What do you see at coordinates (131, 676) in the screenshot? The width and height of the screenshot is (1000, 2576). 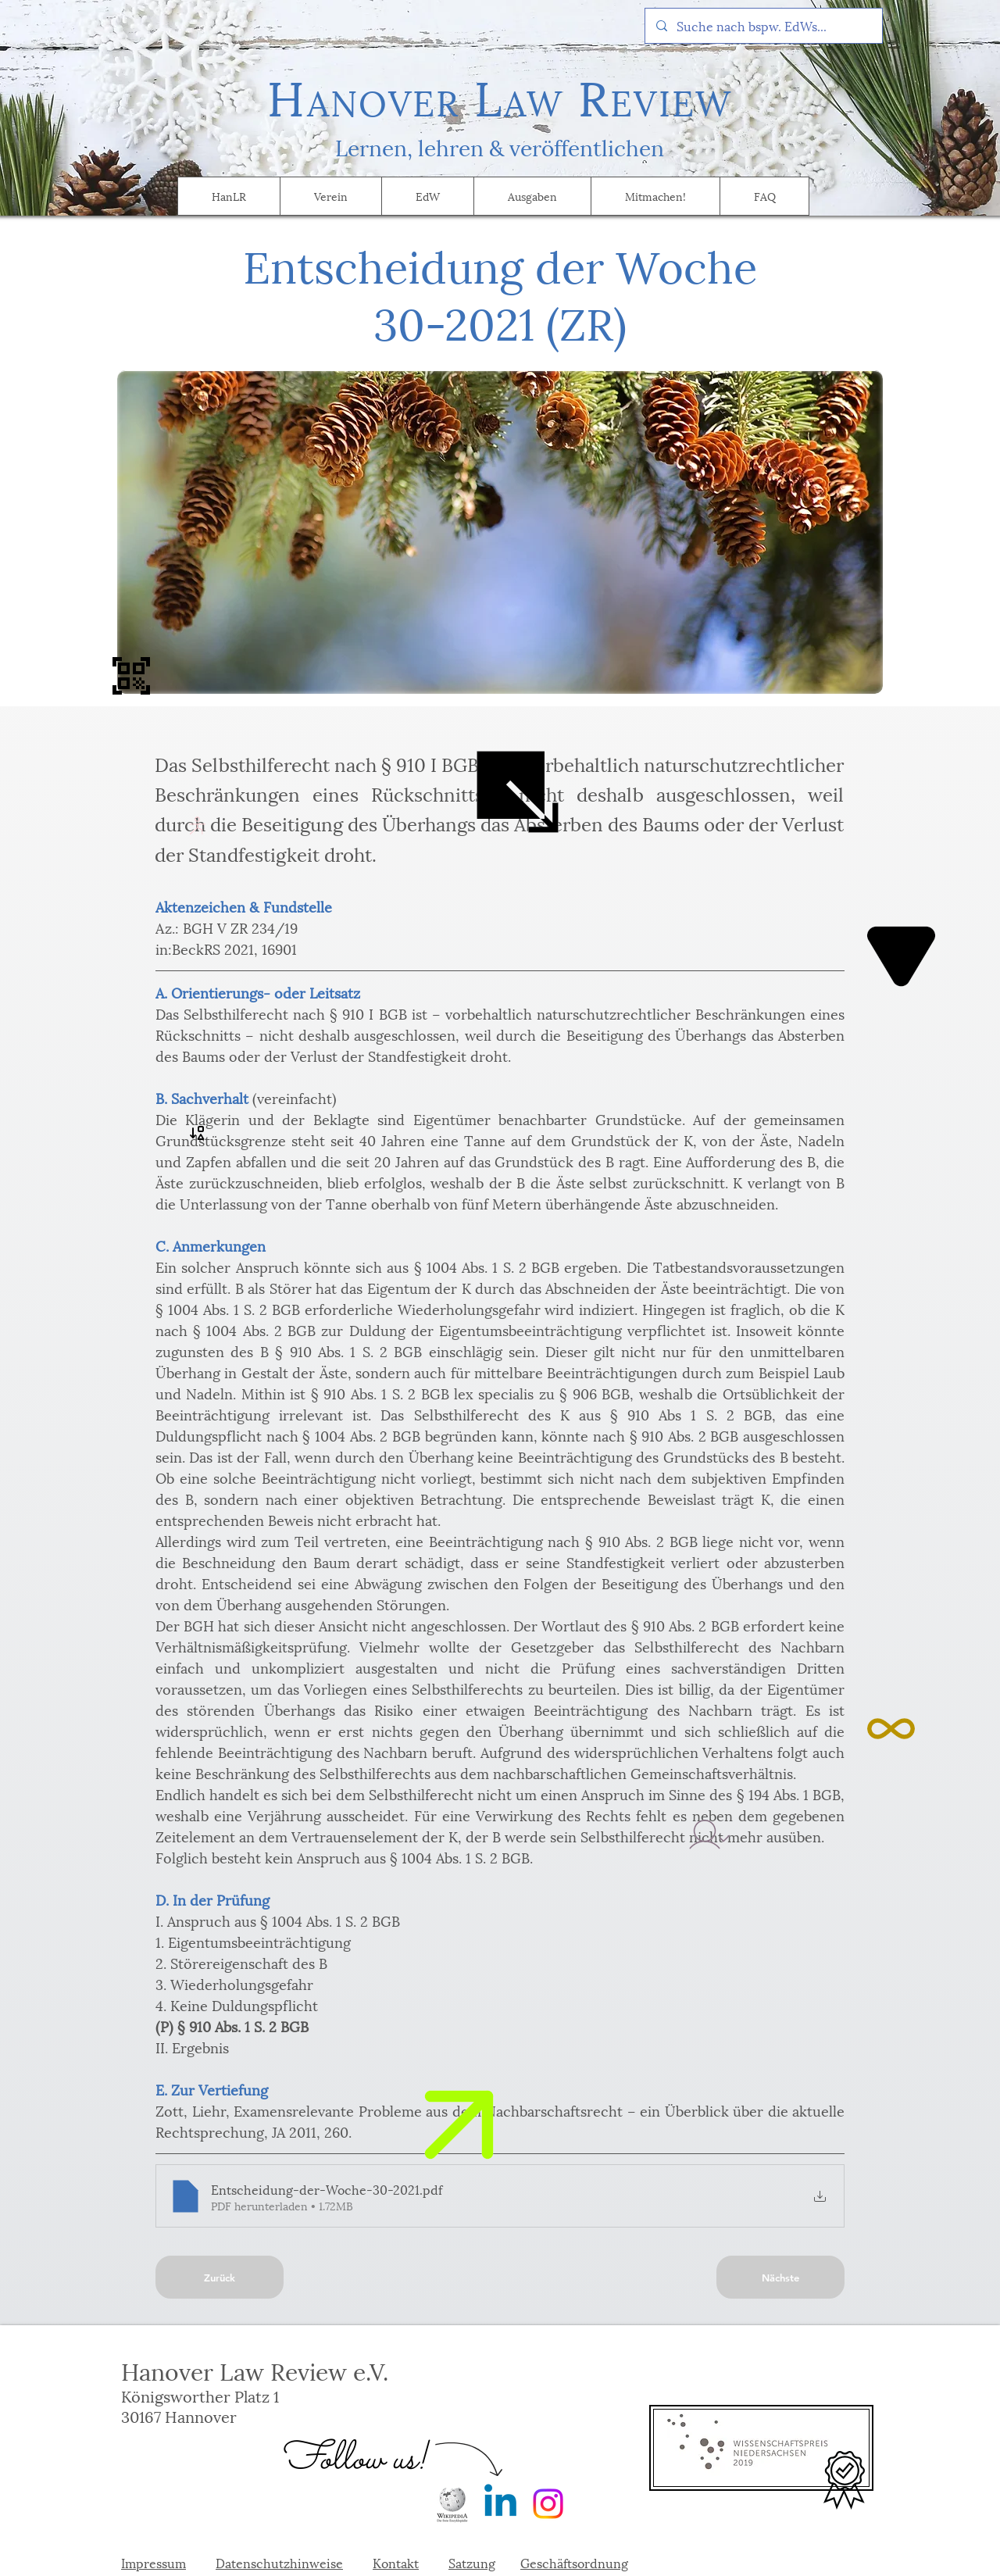 I see `scan a QR code` at bounding box center [131, 676].